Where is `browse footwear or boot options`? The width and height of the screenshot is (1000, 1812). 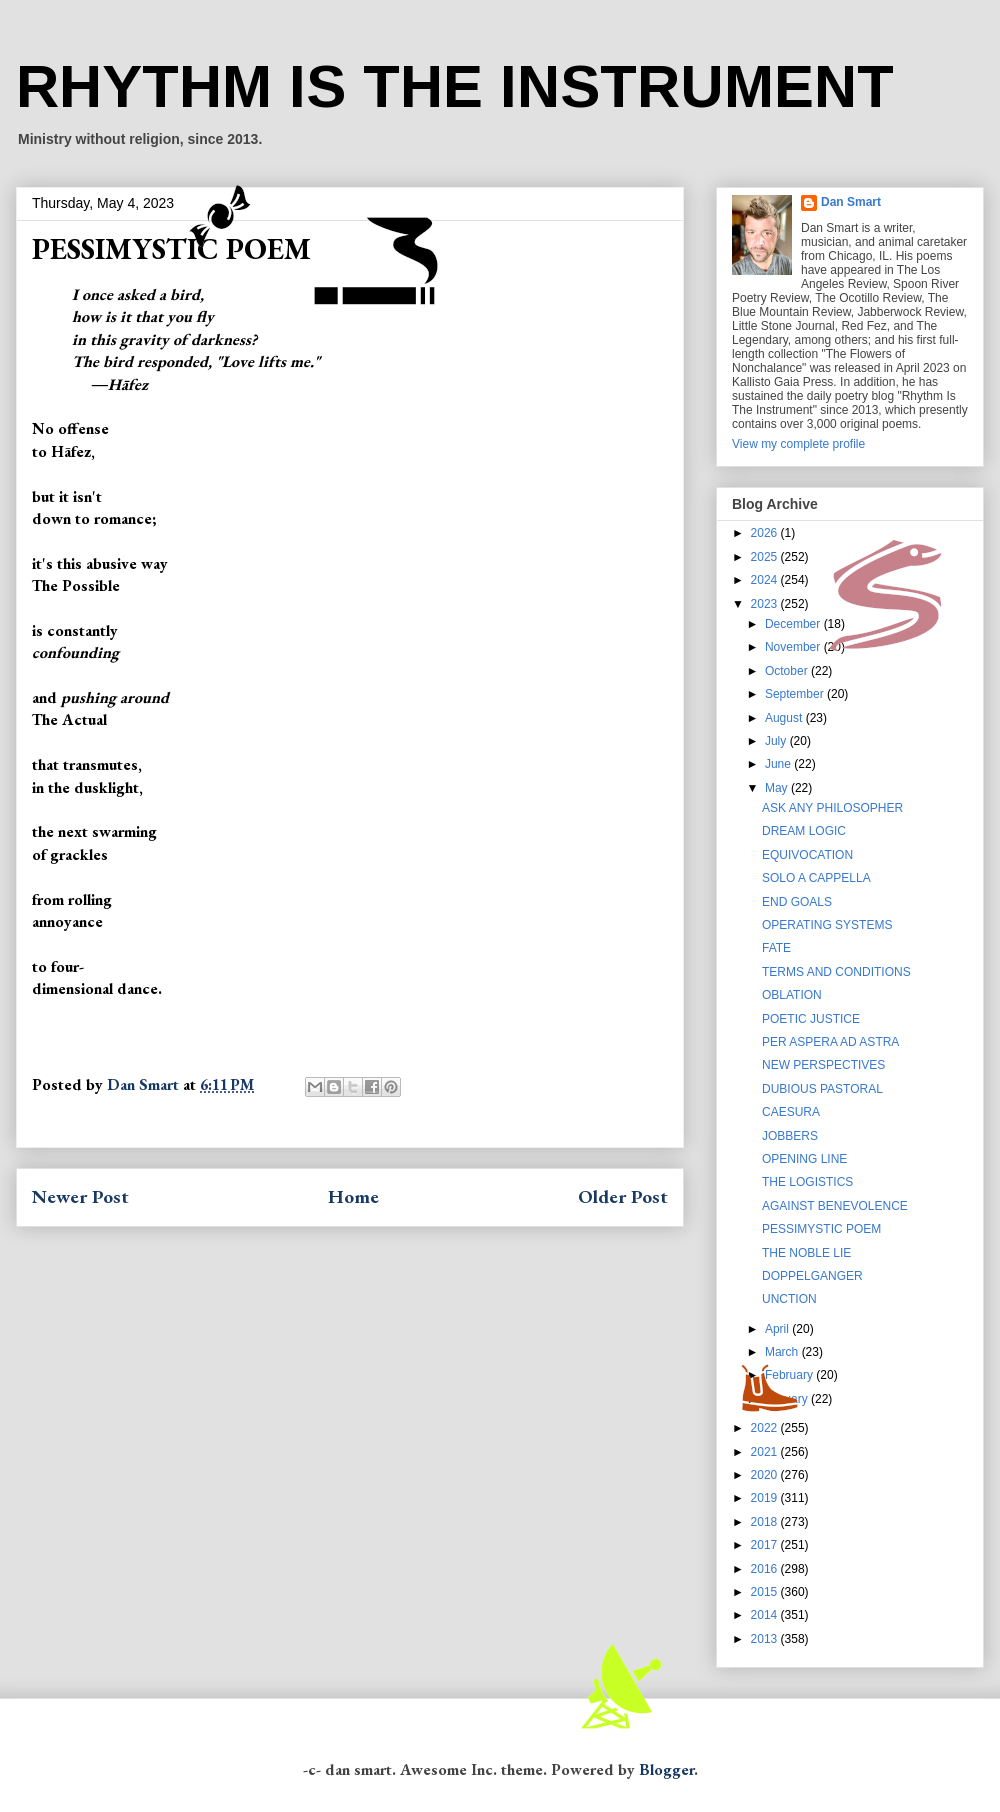 browse footwear or boot options is located at coordinates (769, 1385).